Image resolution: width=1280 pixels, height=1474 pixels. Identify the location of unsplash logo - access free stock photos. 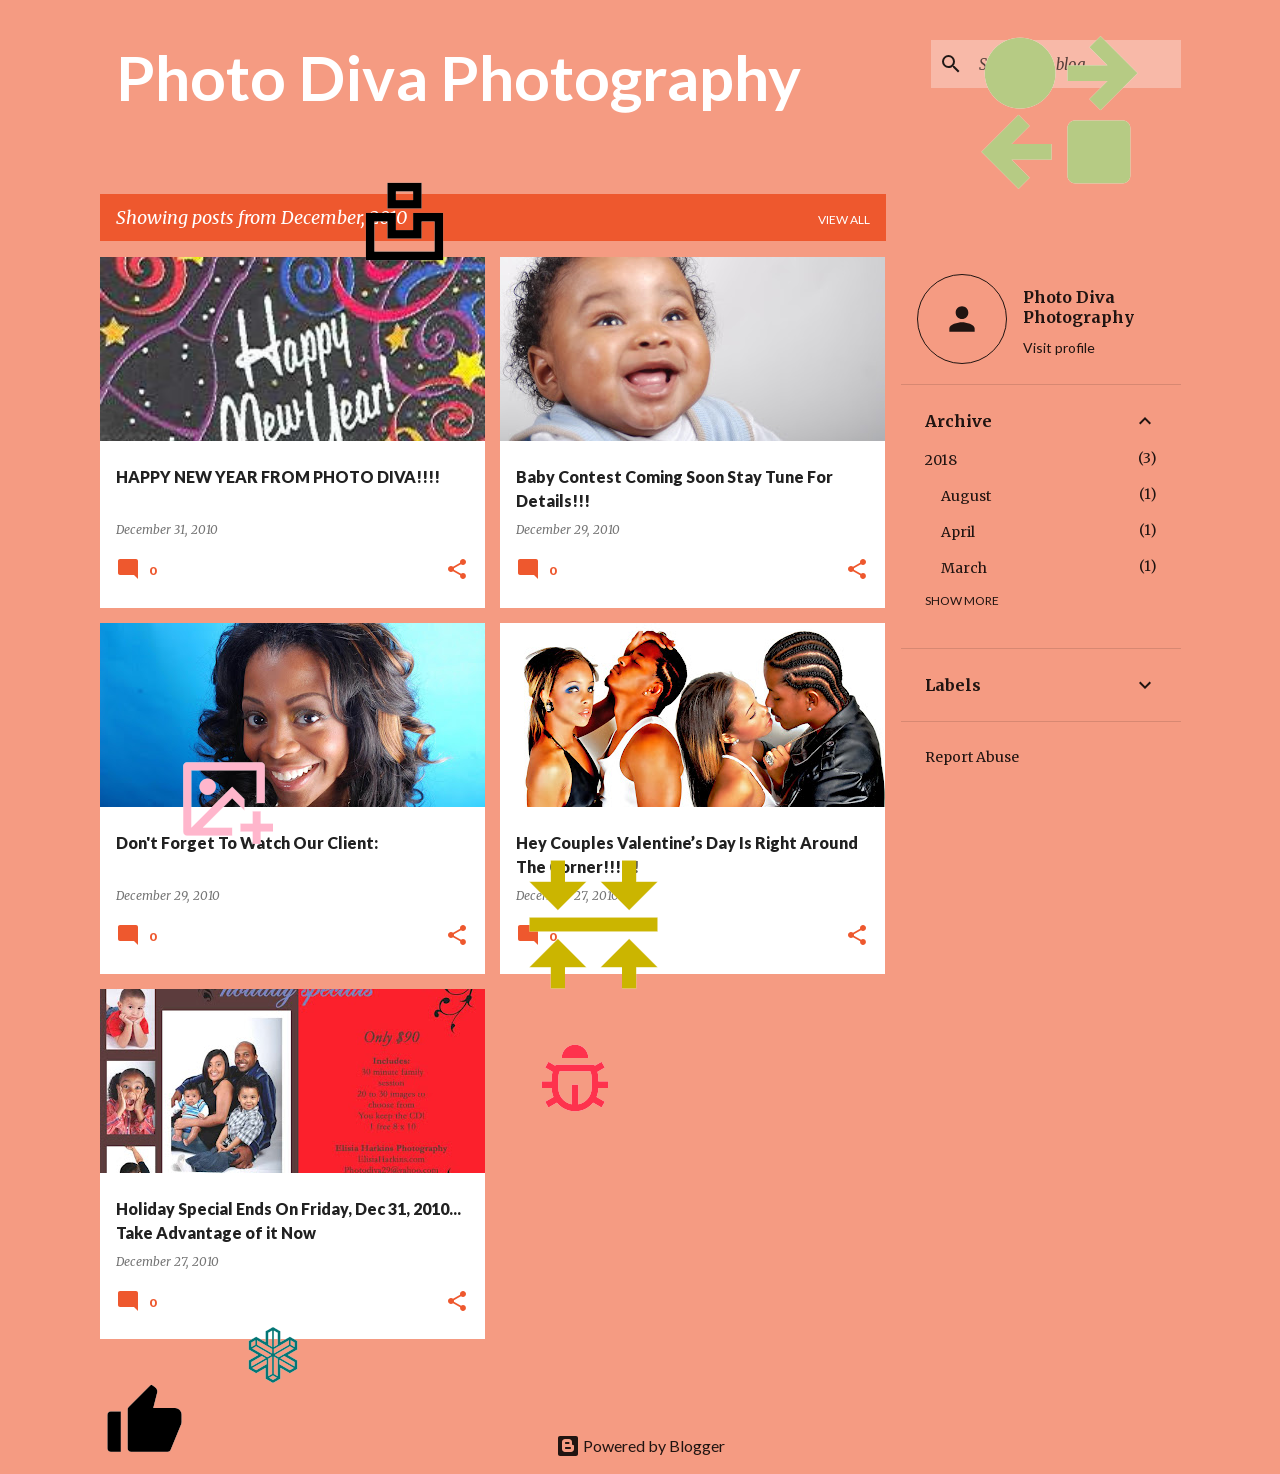
(404, 221).